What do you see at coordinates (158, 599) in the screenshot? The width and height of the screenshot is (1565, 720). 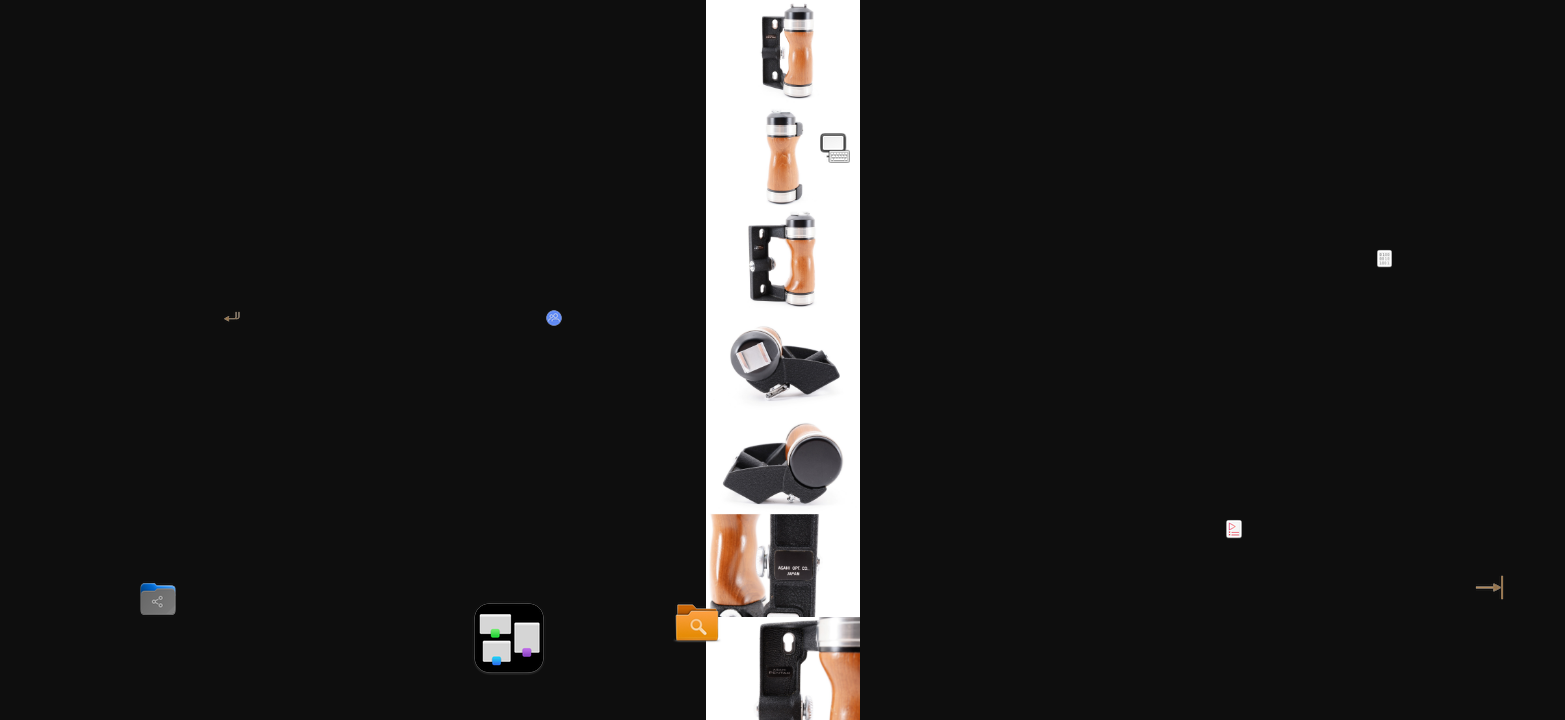 I see `open your public shared folder` at bounding box center [158, 599].